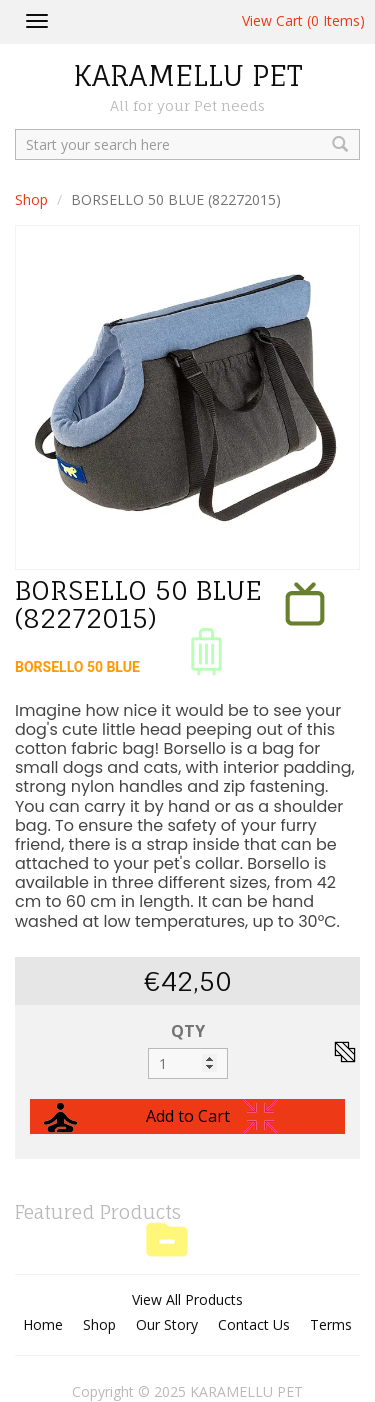  Describe the element at coordinates (206, 652) in the screenshot. I see `access travel or trip planning features` at that location.